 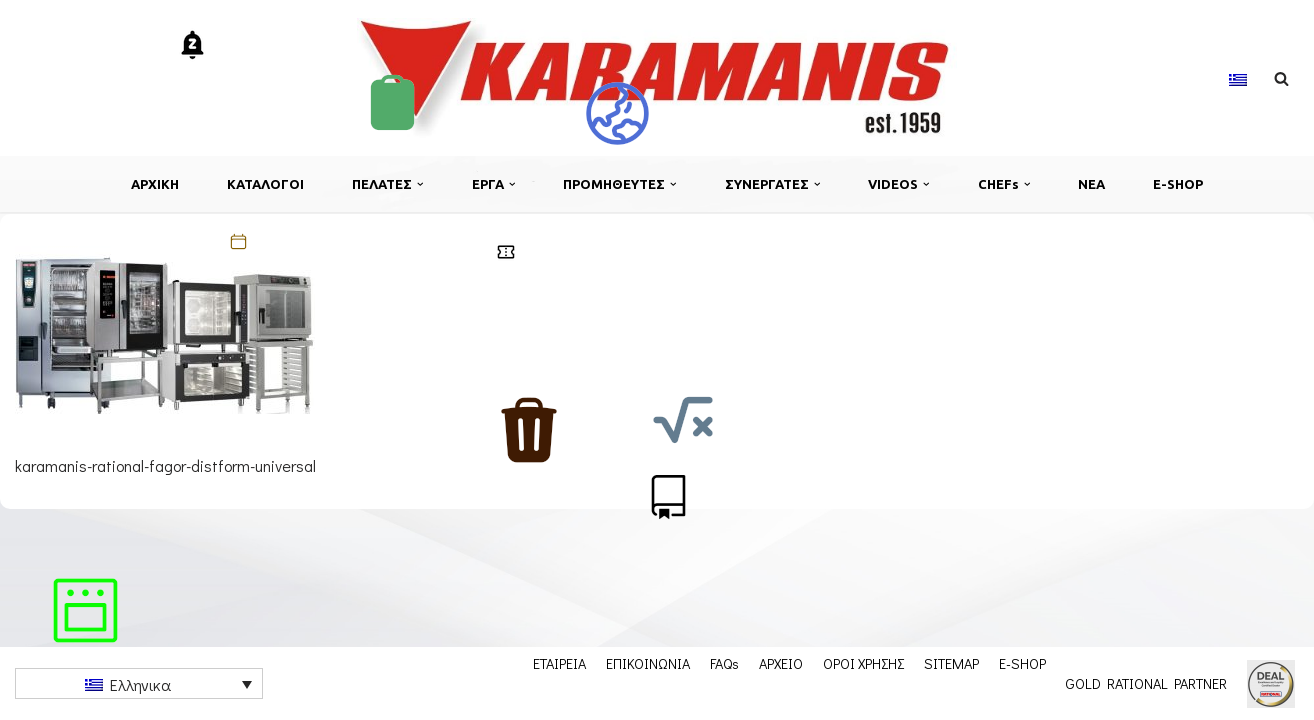 What do you see at coordinates (617, 113) in the screenshot?
I see `switch to asia-australia region` at bounding box center [617, 113].